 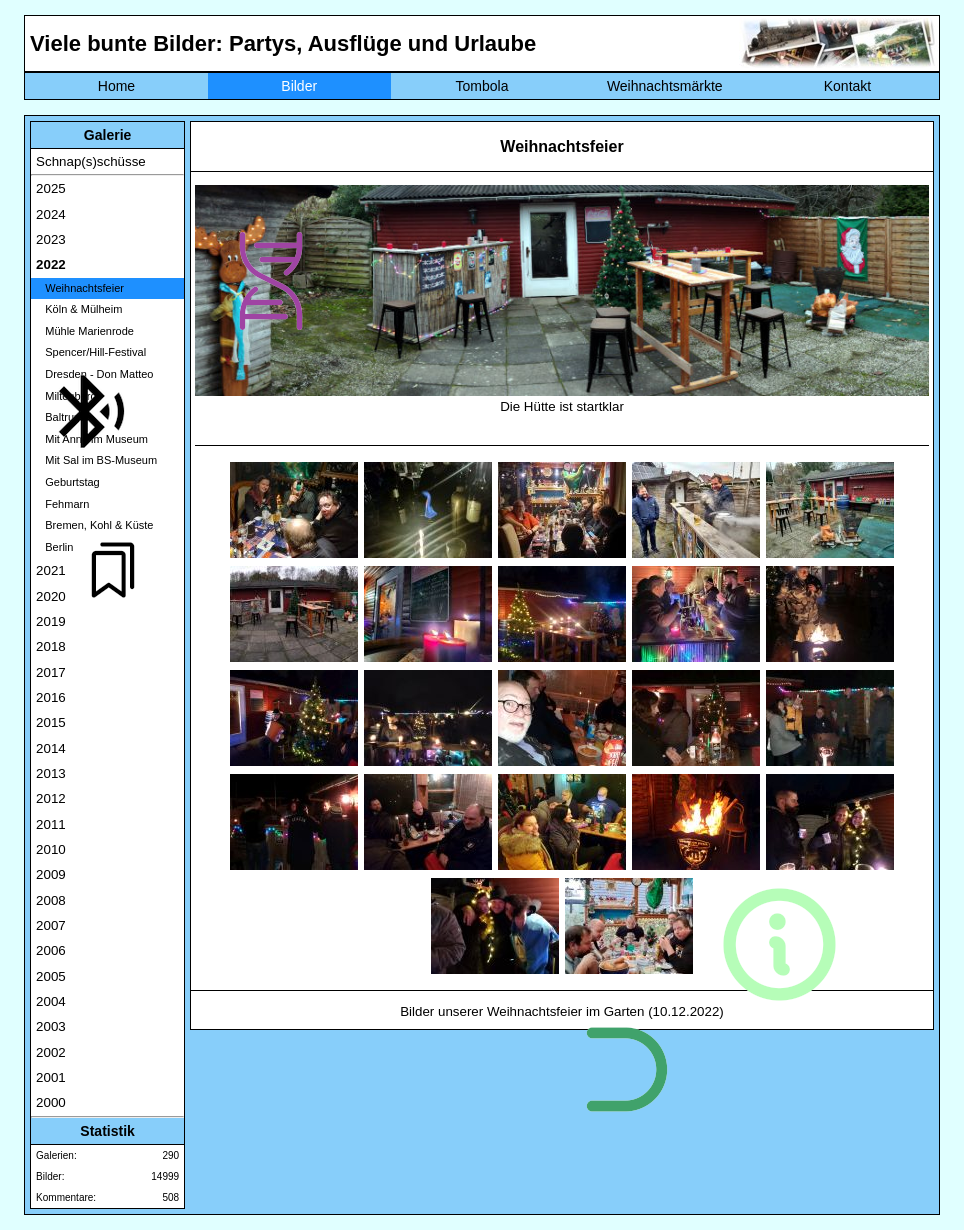 I want to click on access genetics or DNA-related features, so click(x=271, y=281).